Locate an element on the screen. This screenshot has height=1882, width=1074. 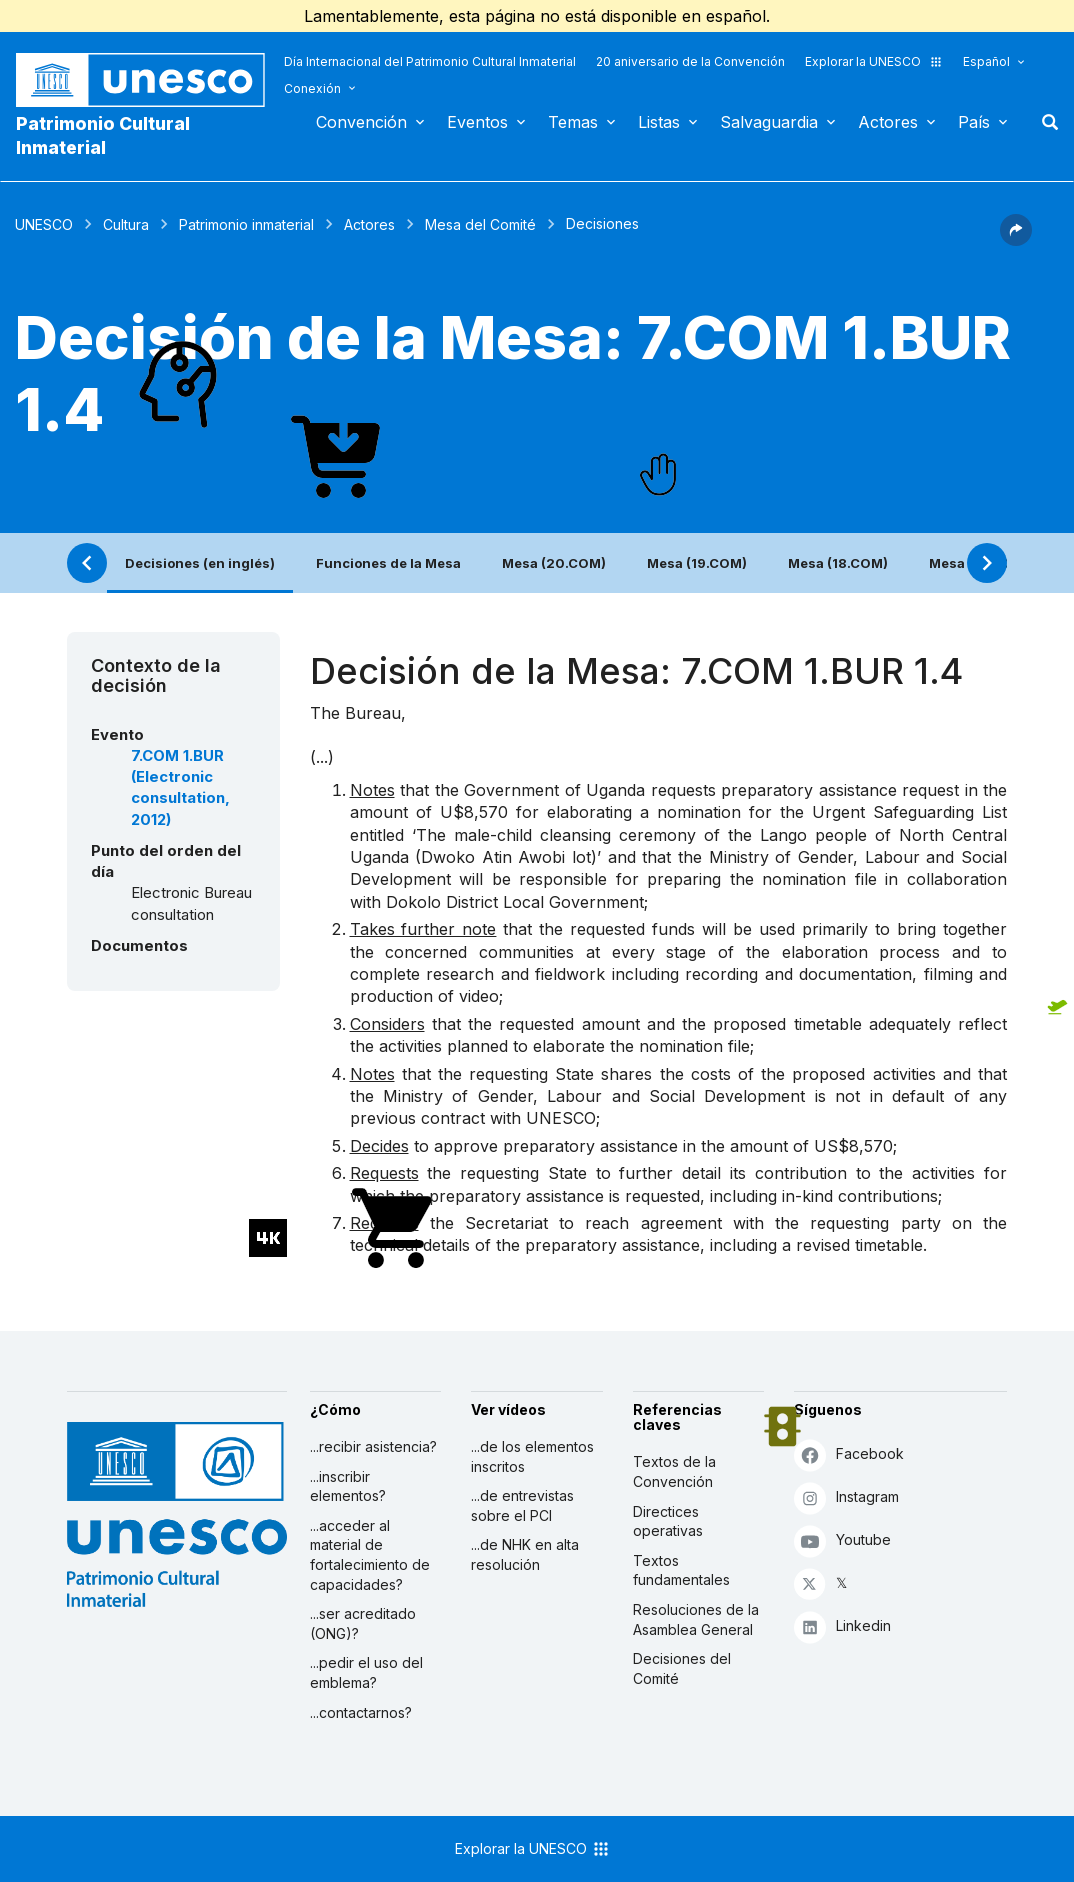
indicates flight departure status is located at coordinates (1057, 1006).